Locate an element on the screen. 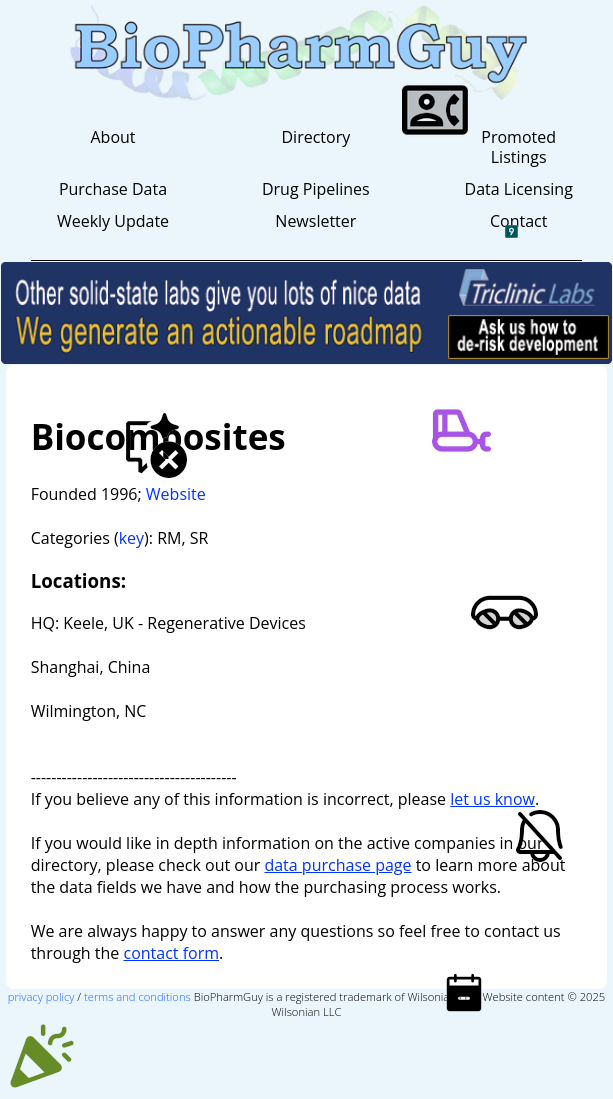 This screenshot has width=613, height=1099. remove an event from your calendar is located at coordinates (464, 994).